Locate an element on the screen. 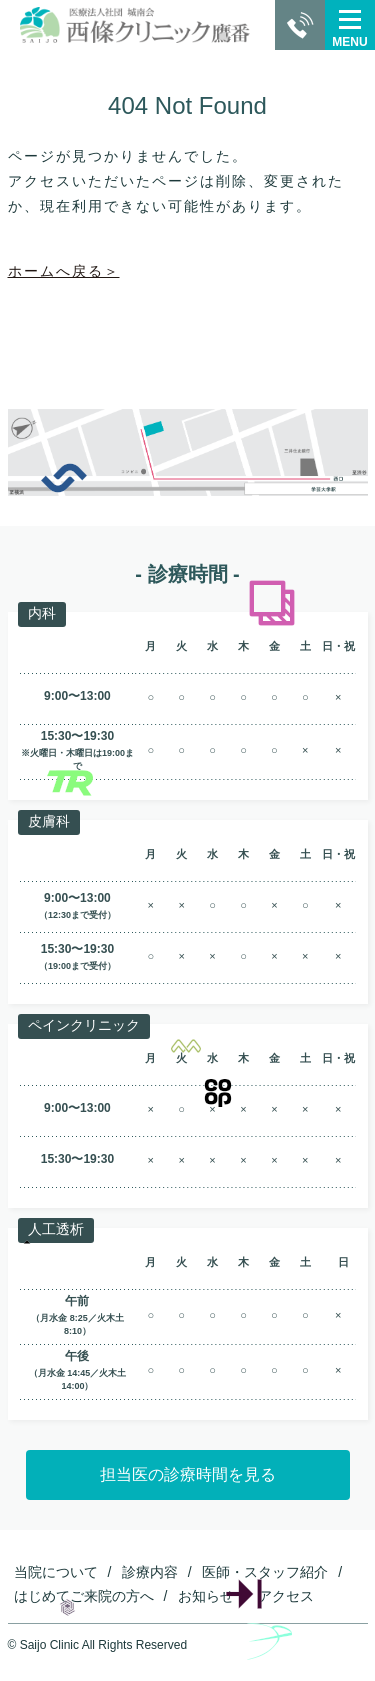 This screenshot has width=375, height=1681. expand or show more content above is located at coordinates (27, 1242).